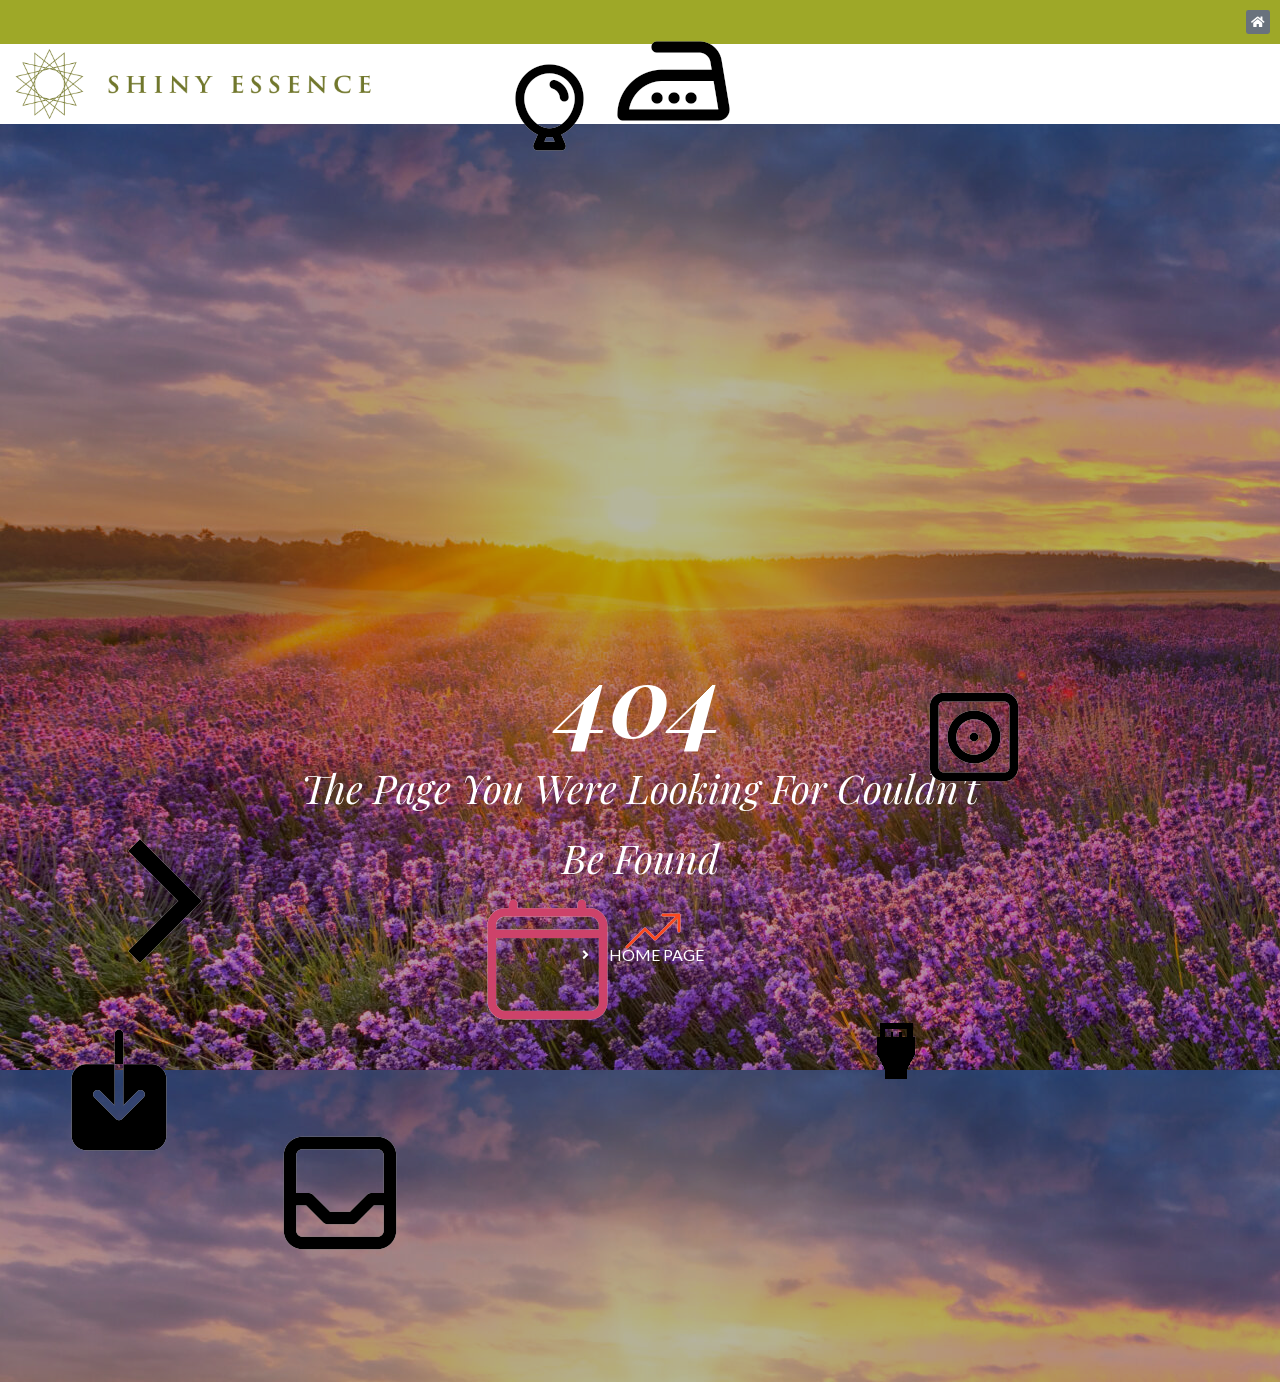 The width and height of the screenshot is (1280, 1382). I want to click on navigate to the next item or screen, so click(165, 901).